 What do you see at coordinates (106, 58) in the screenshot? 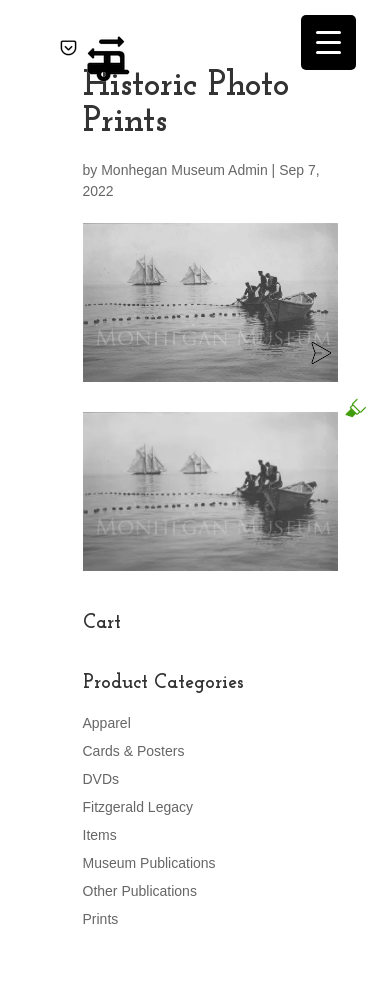
I see `indicates RV hookup availability at a location` at bounding box center [106, 58].